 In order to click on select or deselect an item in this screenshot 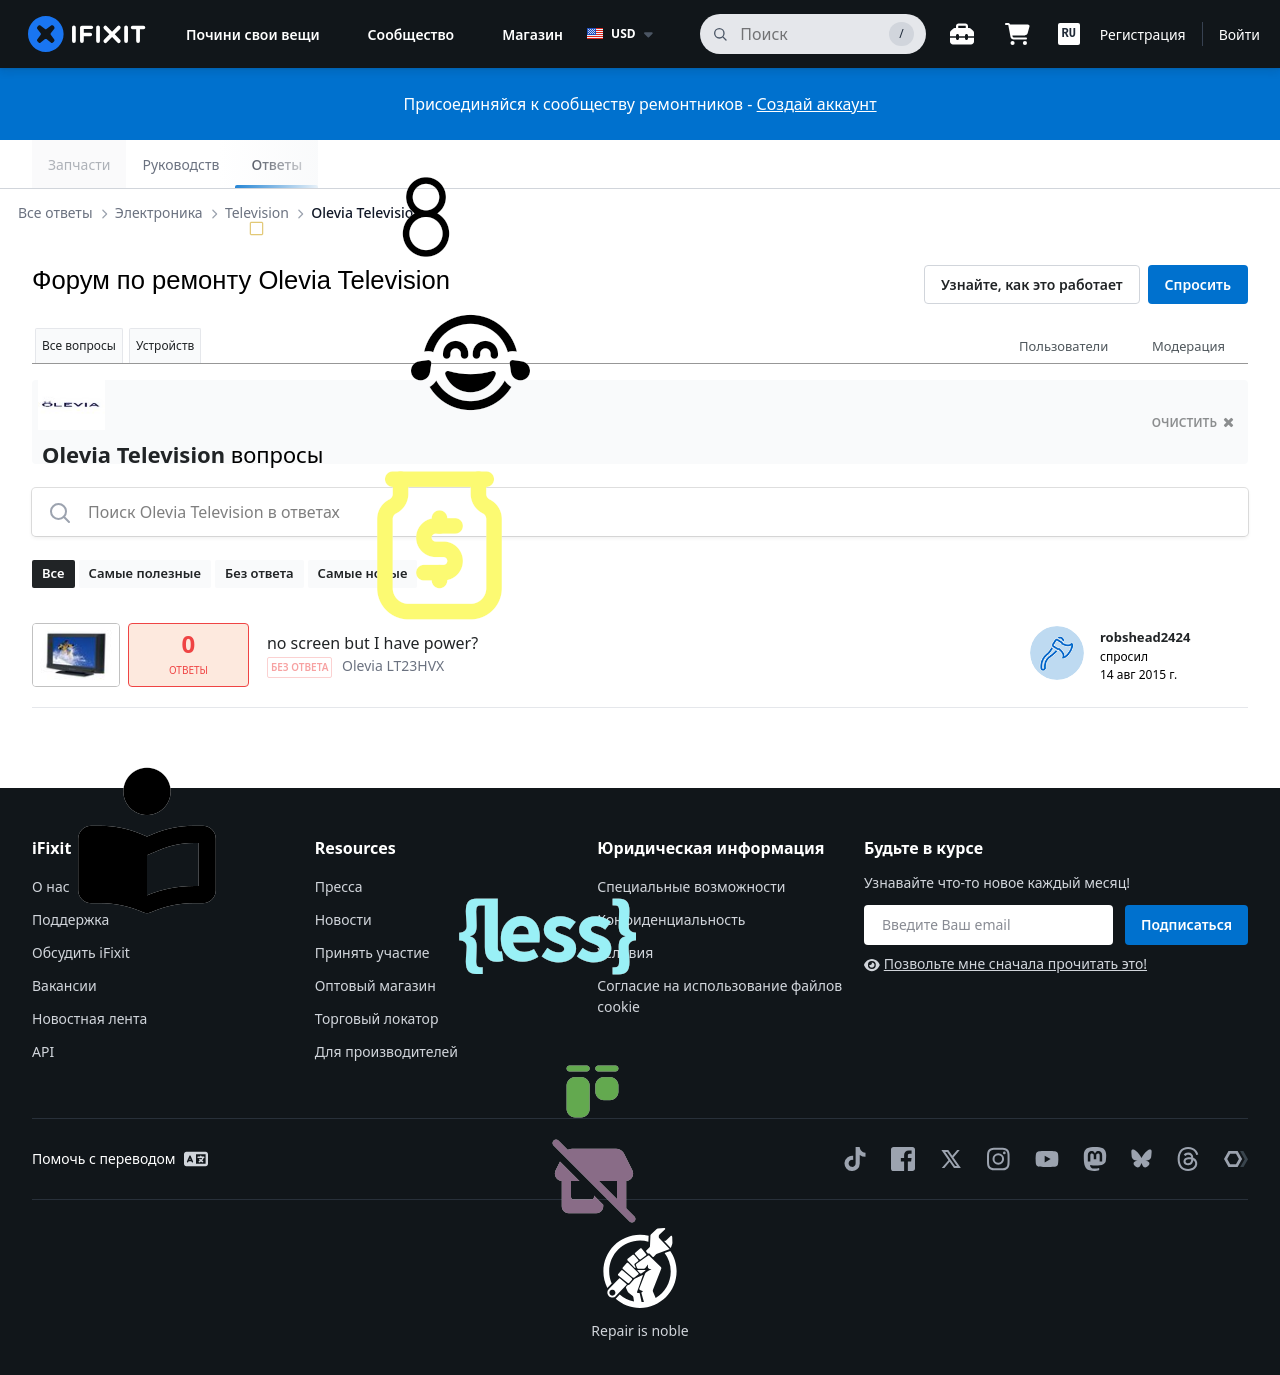, I will do `click(256, 228)`.